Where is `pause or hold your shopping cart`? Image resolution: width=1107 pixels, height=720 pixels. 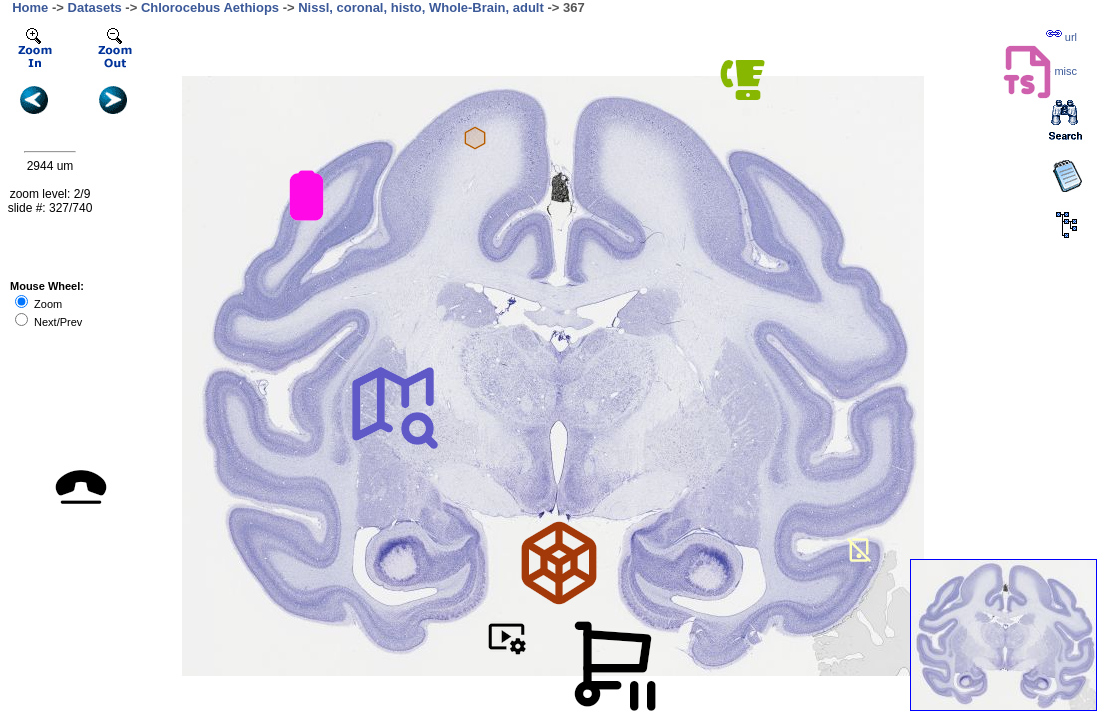 pause or hold your shopping cart is located at coordinates (613, 664).